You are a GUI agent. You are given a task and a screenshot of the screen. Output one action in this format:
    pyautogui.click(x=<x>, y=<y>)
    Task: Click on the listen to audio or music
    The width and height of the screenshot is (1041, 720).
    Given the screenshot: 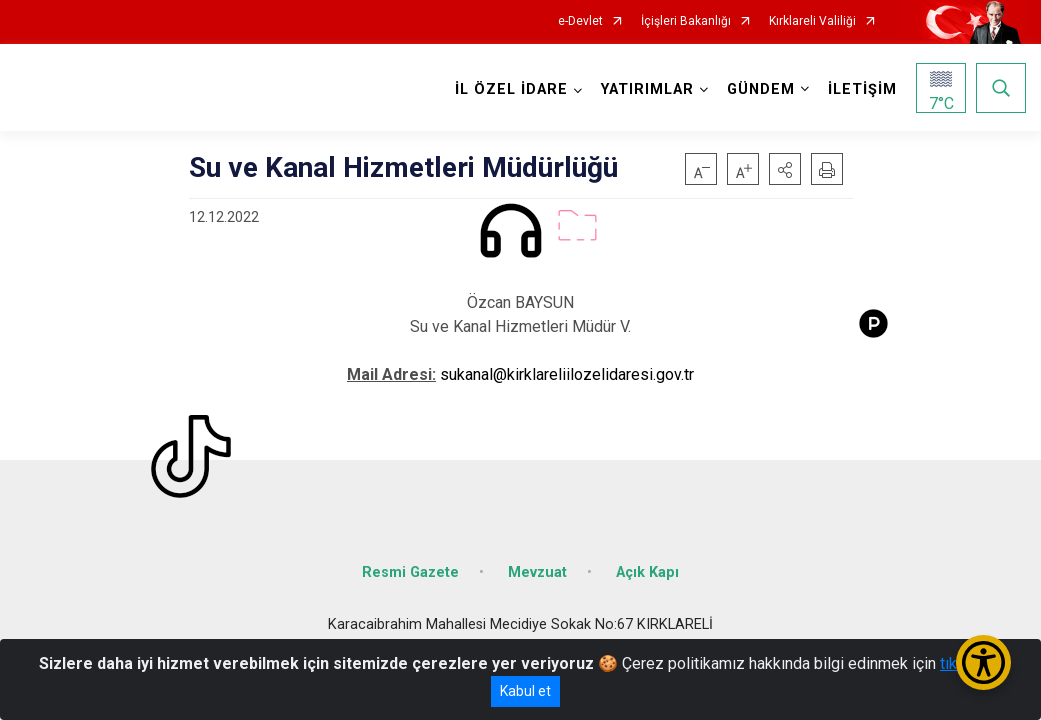 What is the action you would take?
    pyautogui.click(x=511, y=234)
    